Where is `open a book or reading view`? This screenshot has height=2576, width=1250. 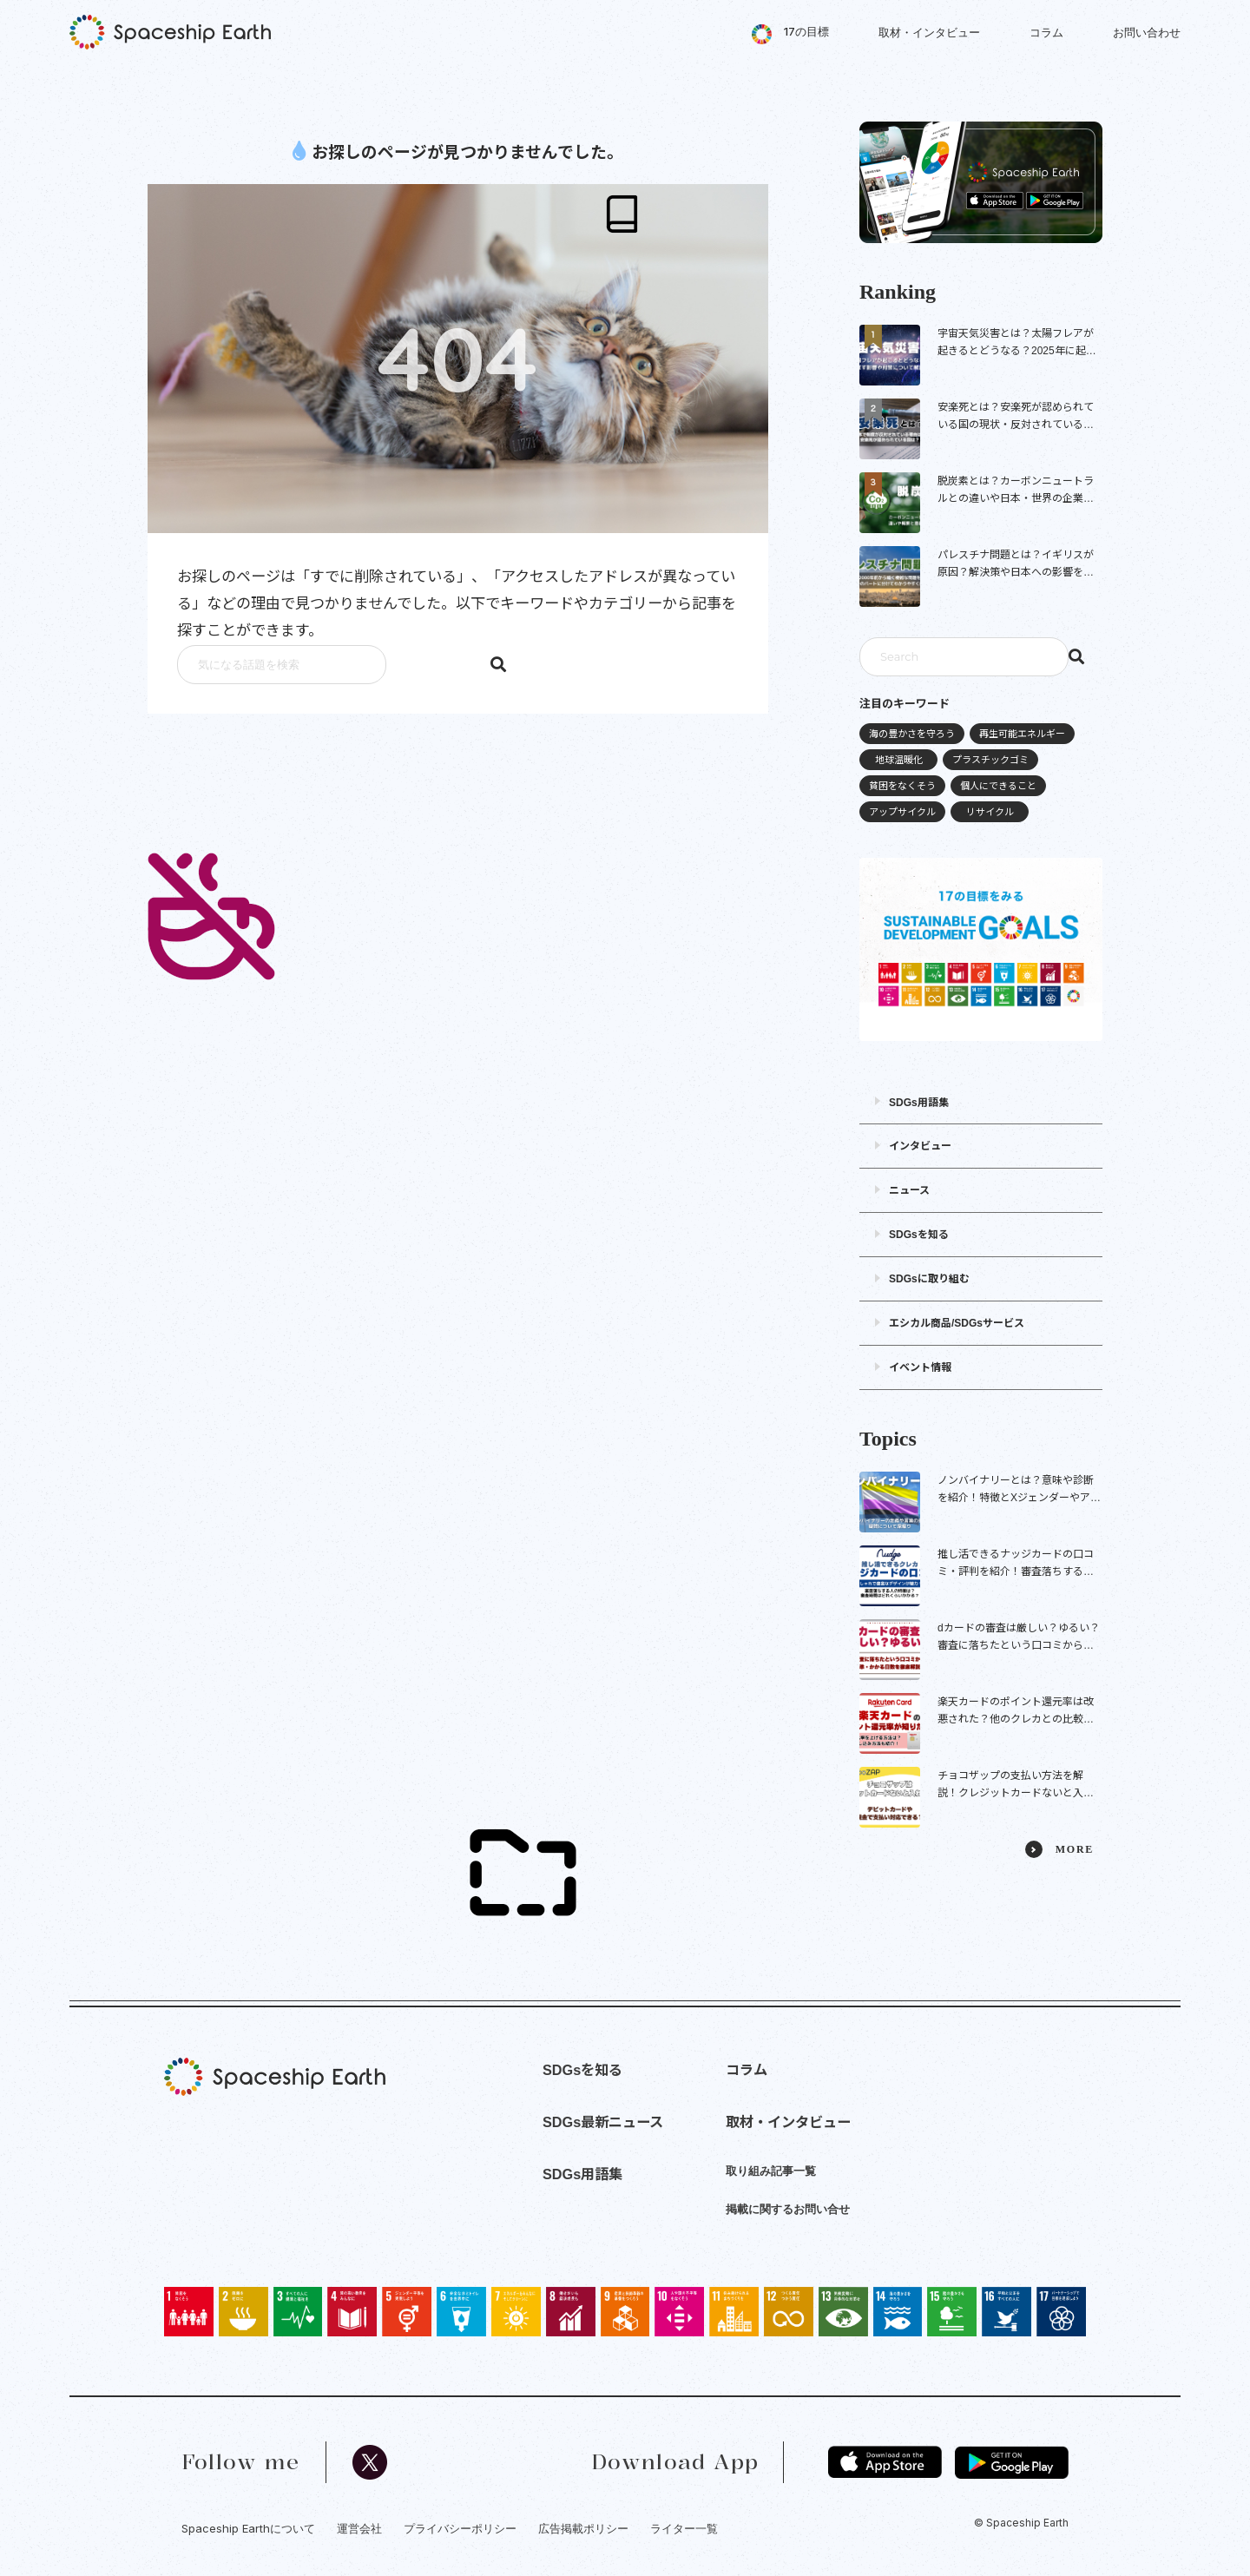 open a book or reading view is located at coordinates (622, 214).